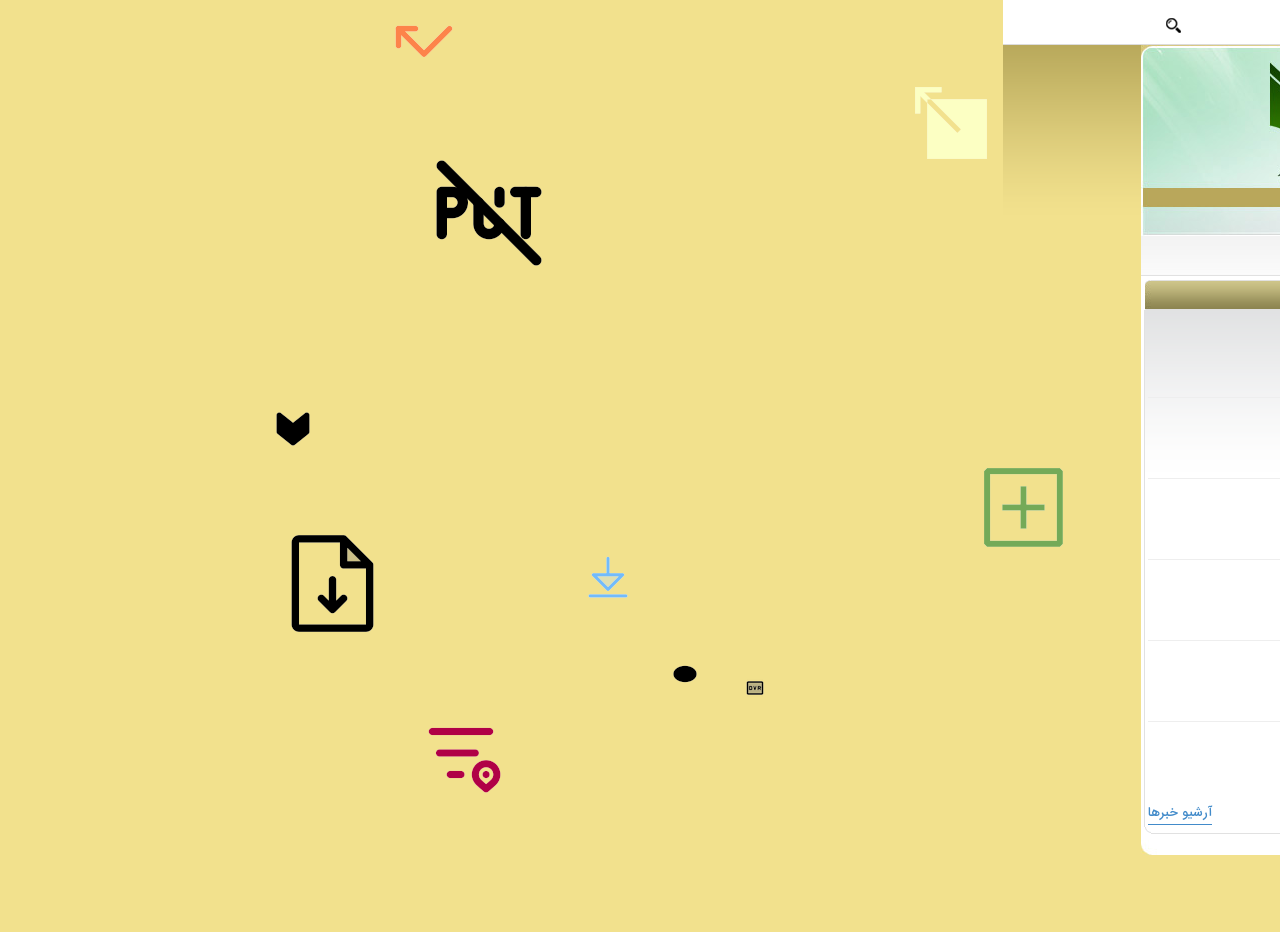 The height and width of the screenshot is (932, 1280). I want to click on go back or return to previous step, so click(424, 40).